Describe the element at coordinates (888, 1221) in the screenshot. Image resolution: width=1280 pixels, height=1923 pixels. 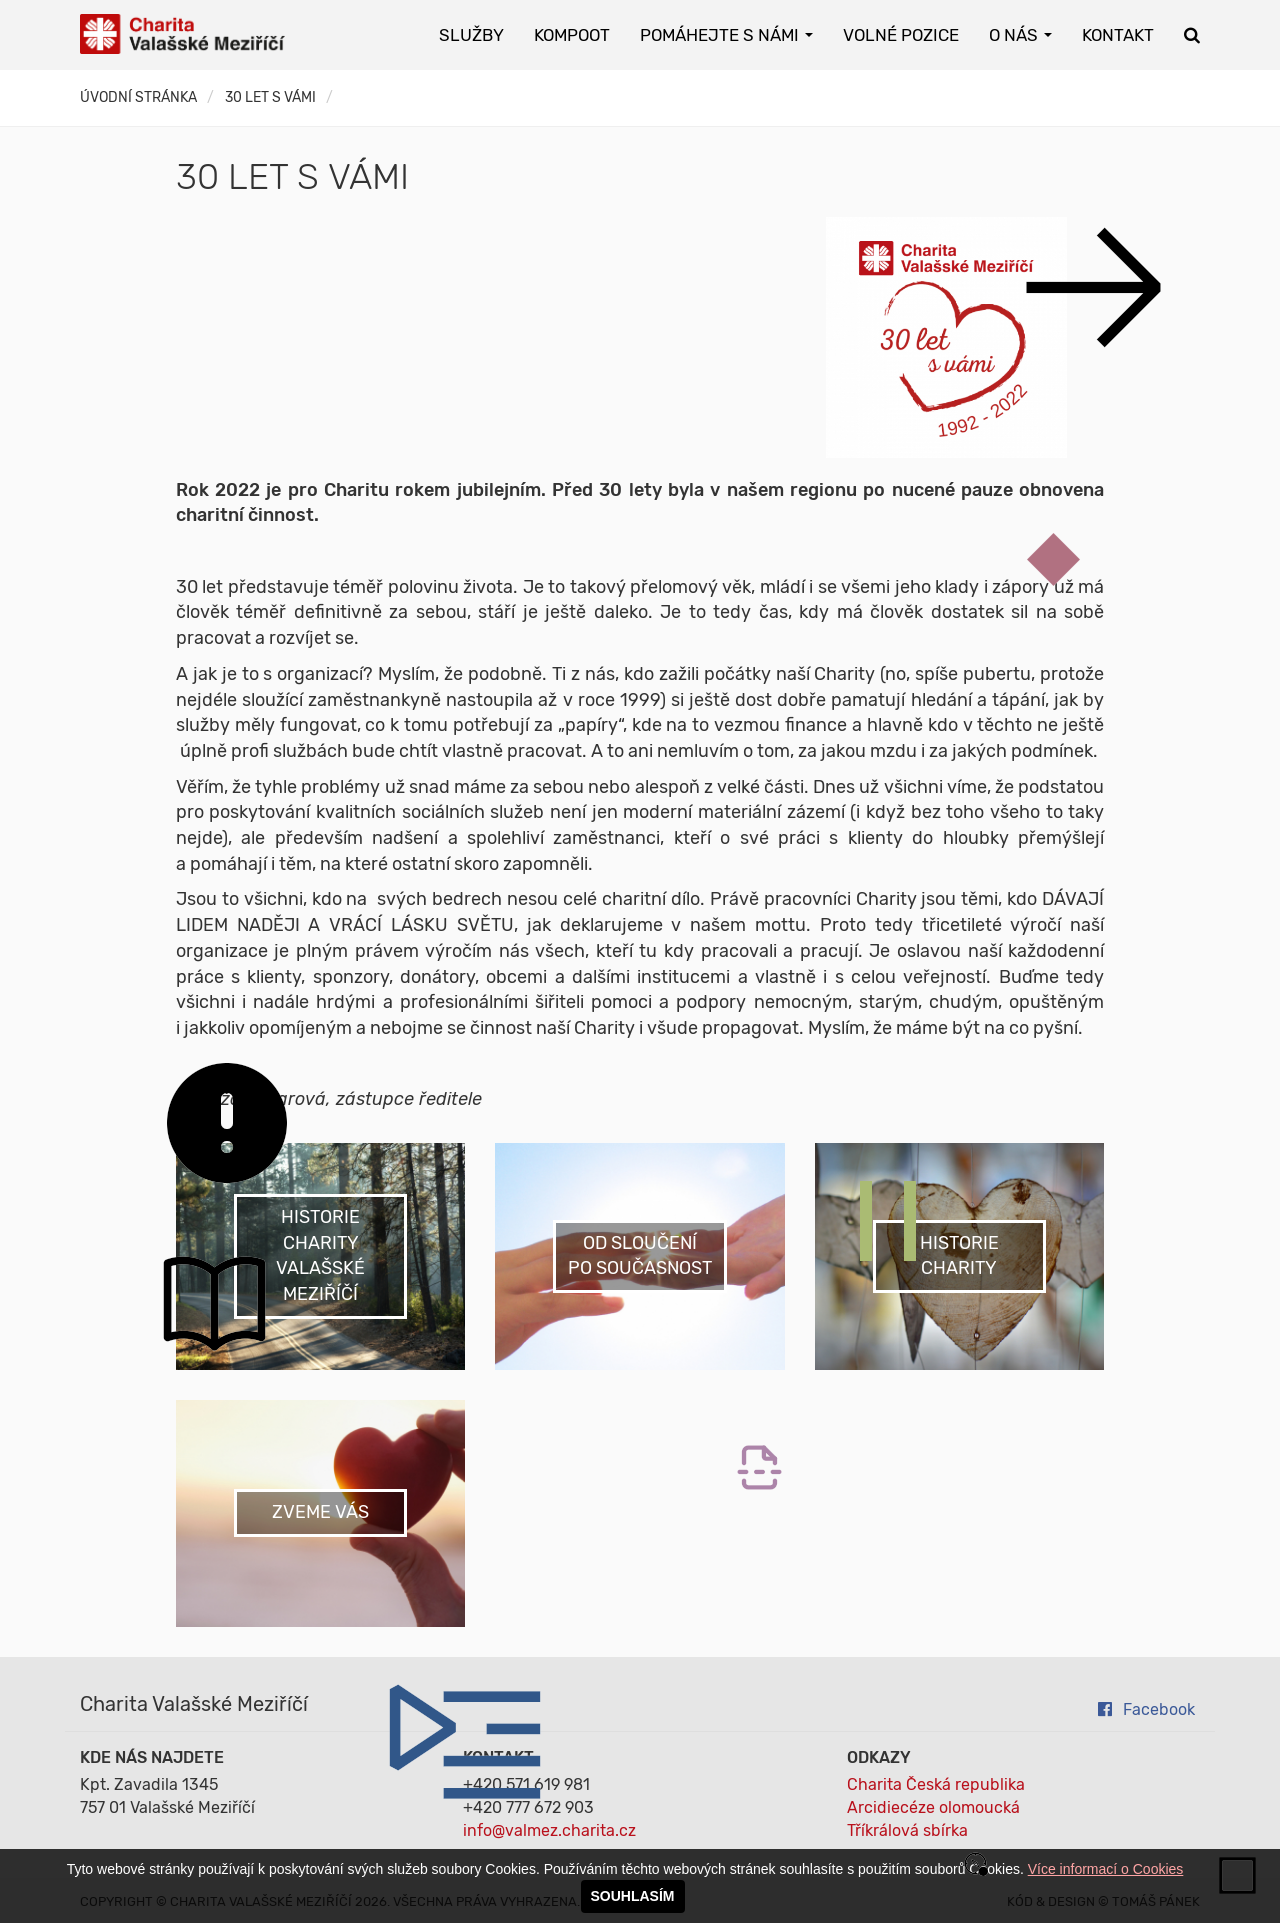
I see `pause debugging session` at that location.